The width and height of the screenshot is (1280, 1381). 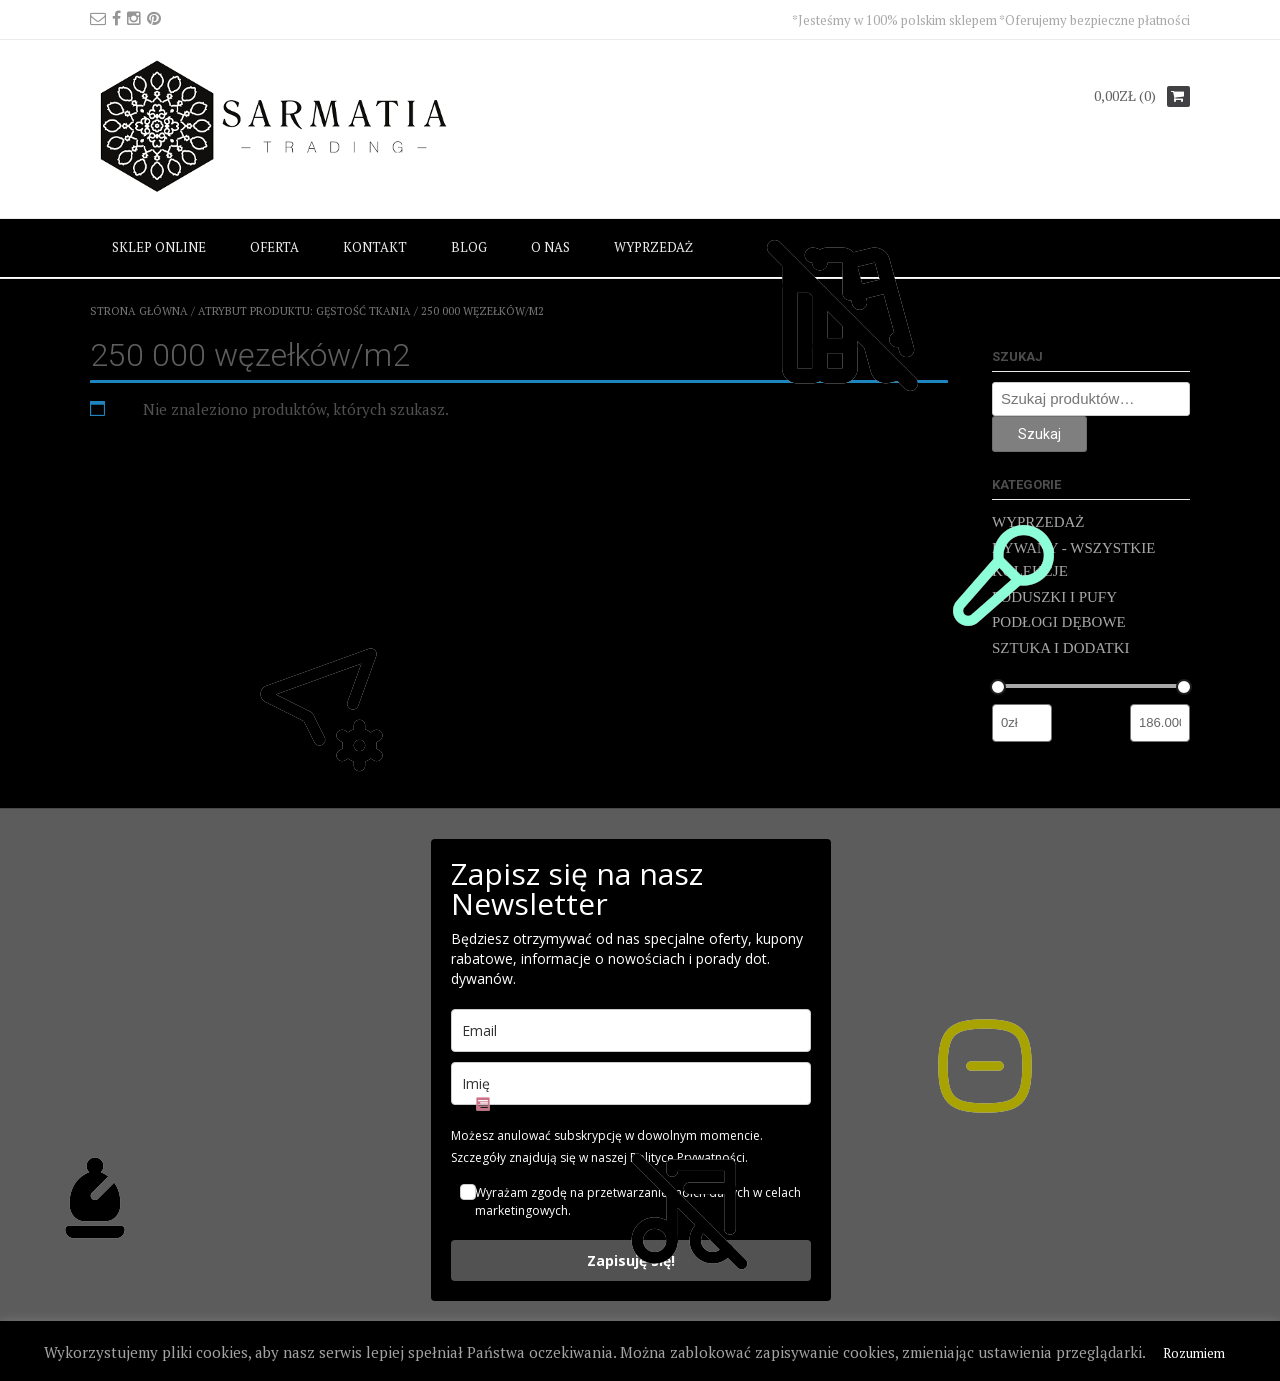 I want to click on align text to the right, so click(x=483, y=1104).